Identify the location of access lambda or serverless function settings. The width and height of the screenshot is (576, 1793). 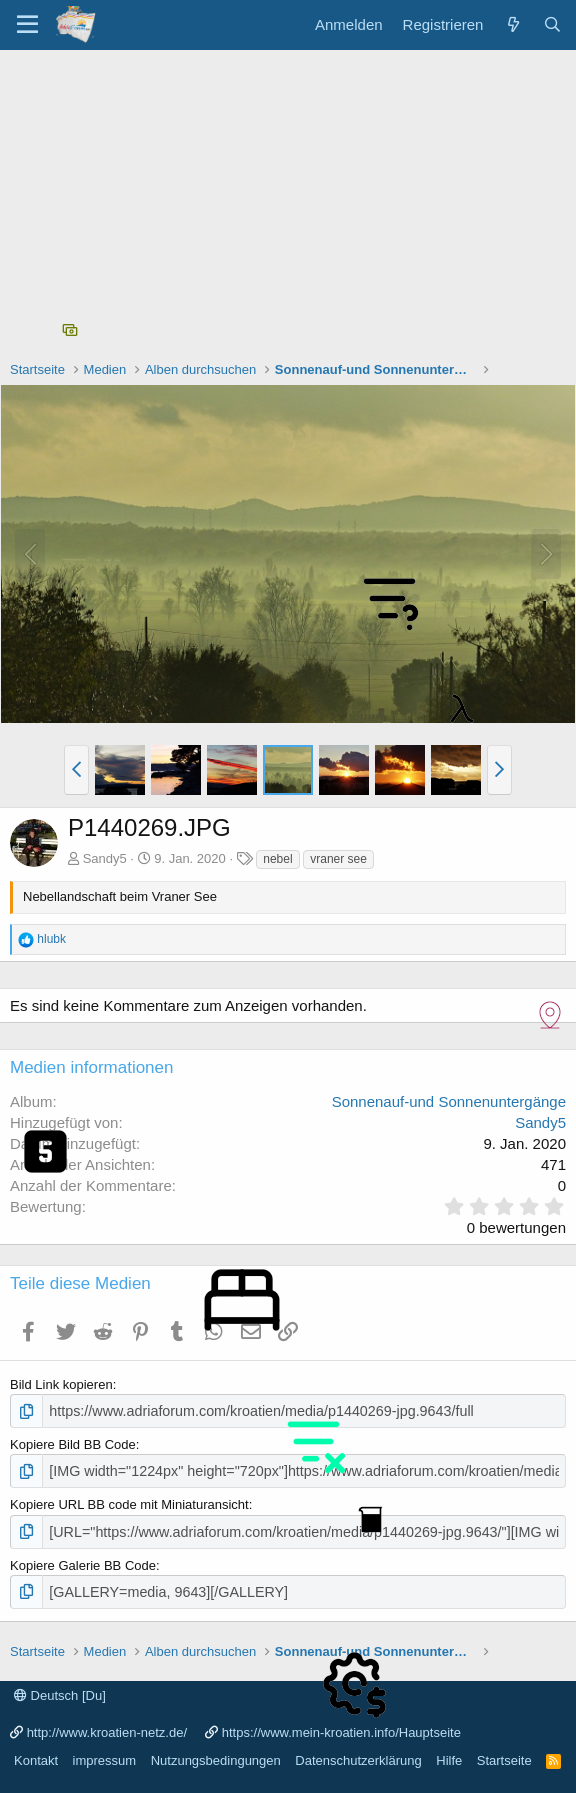
(461, 708).